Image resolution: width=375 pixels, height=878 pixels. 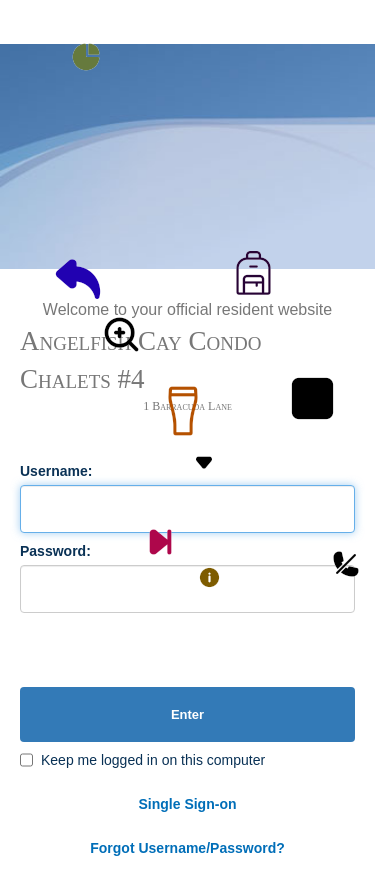 What do you see at coordinates (253, 274) in the screenshot?
I see `access your inventory or stored items` at bounding box center [253, 274].